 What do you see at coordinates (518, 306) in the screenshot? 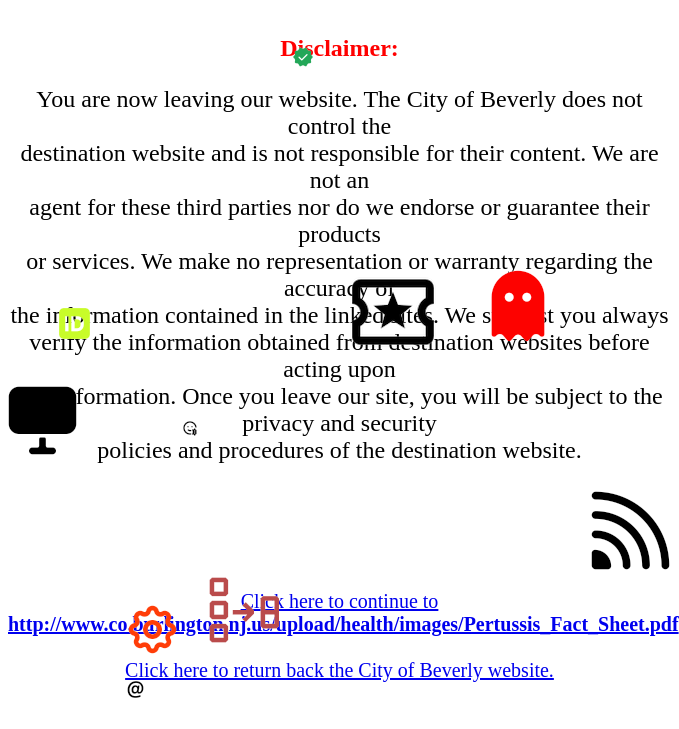
I see `toggle ghost mode or invisible status` at bounding box center [518, 306].